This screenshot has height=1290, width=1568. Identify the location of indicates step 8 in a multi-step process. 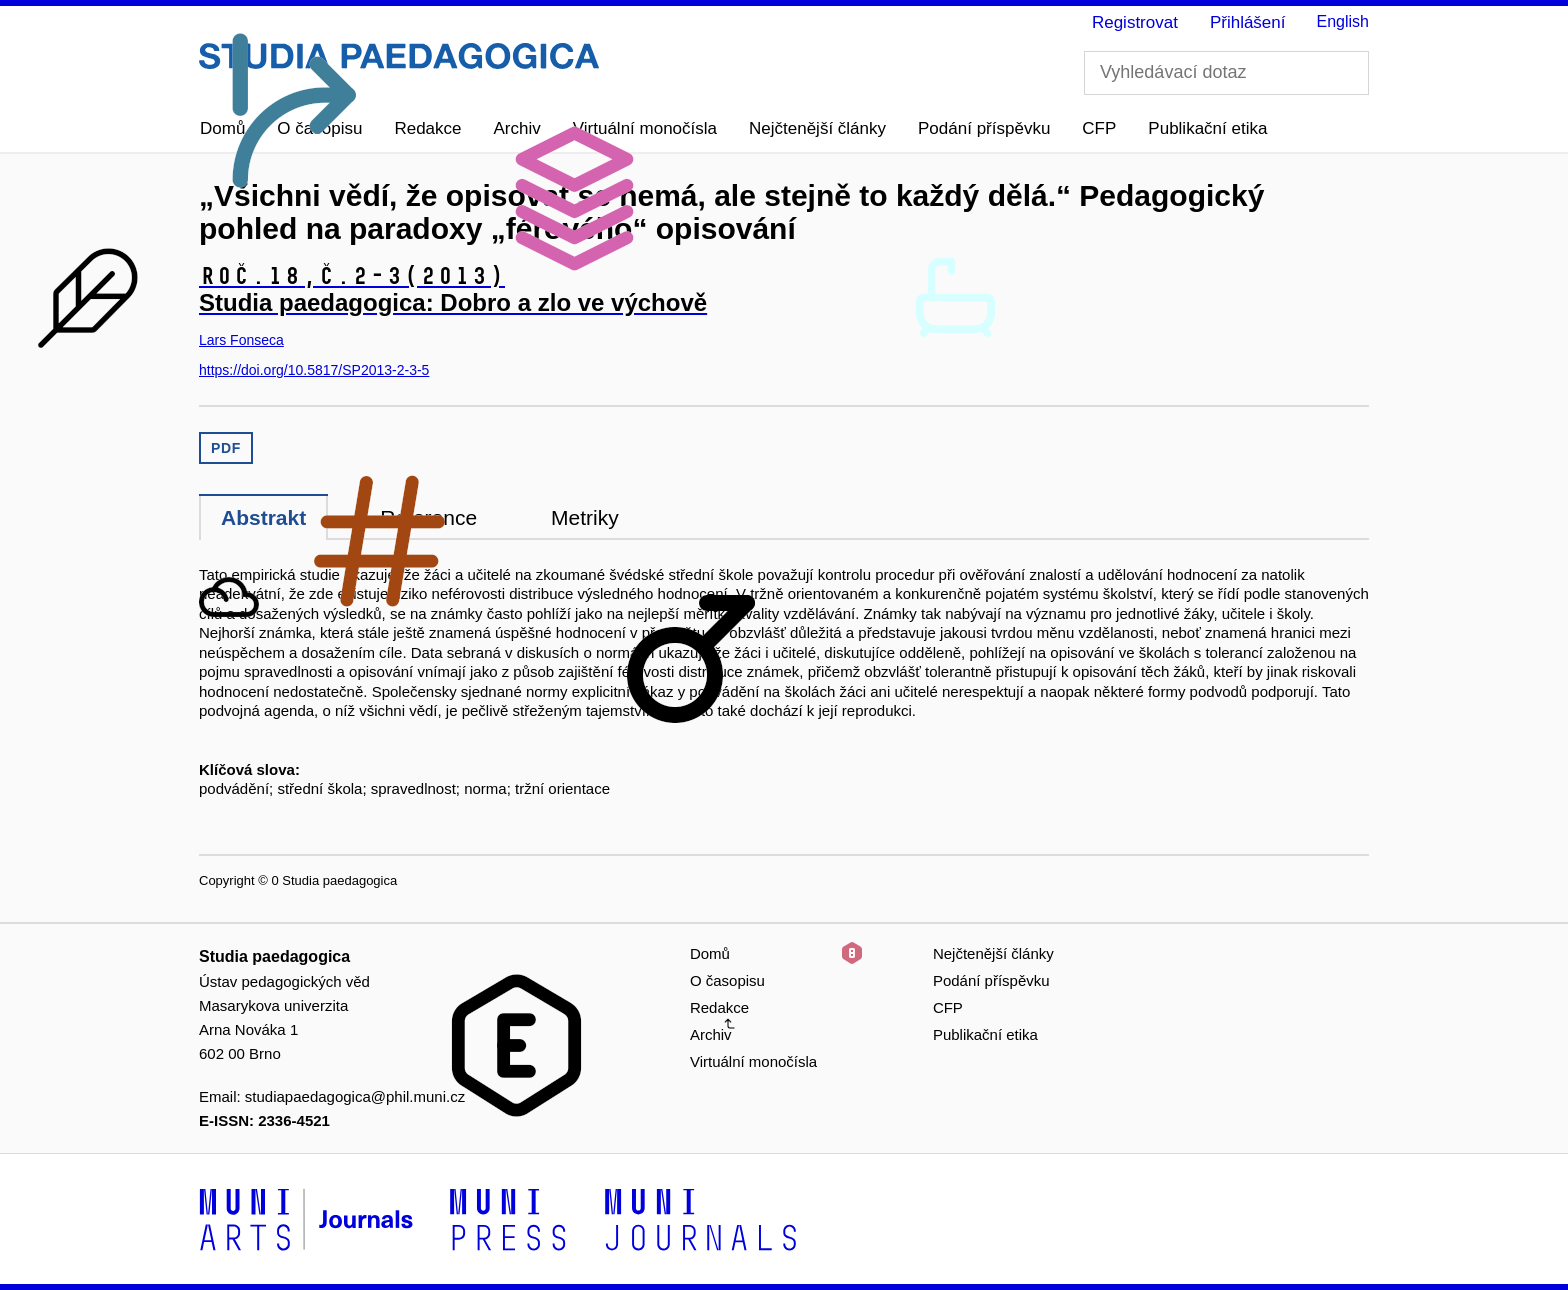
(852, 953).